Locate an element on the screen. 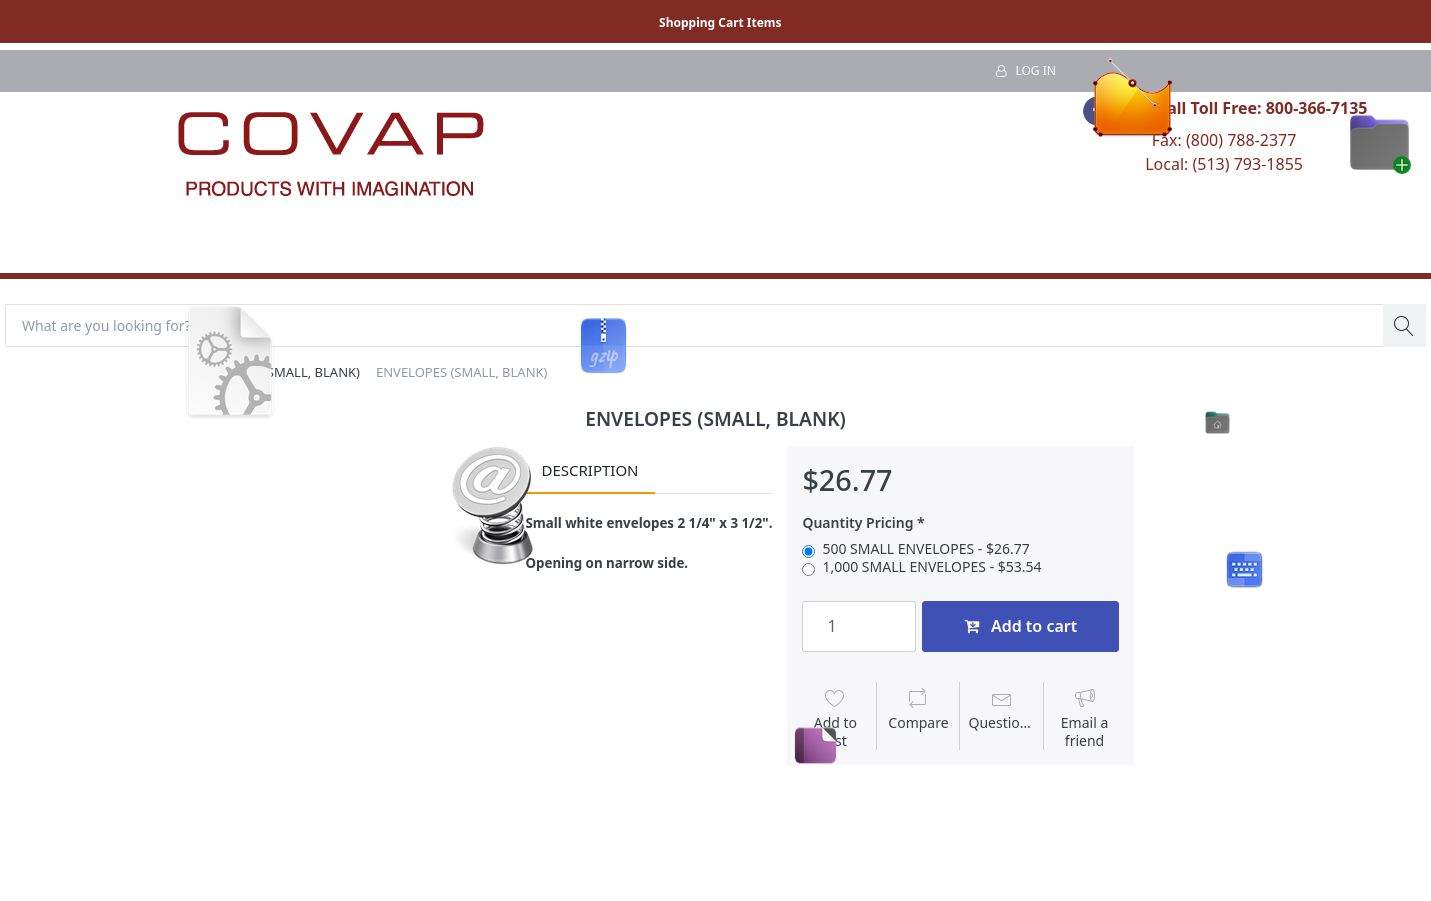 This screenshot has height=901, width=1431. create a new folder is located at coordinates (1379, 142).